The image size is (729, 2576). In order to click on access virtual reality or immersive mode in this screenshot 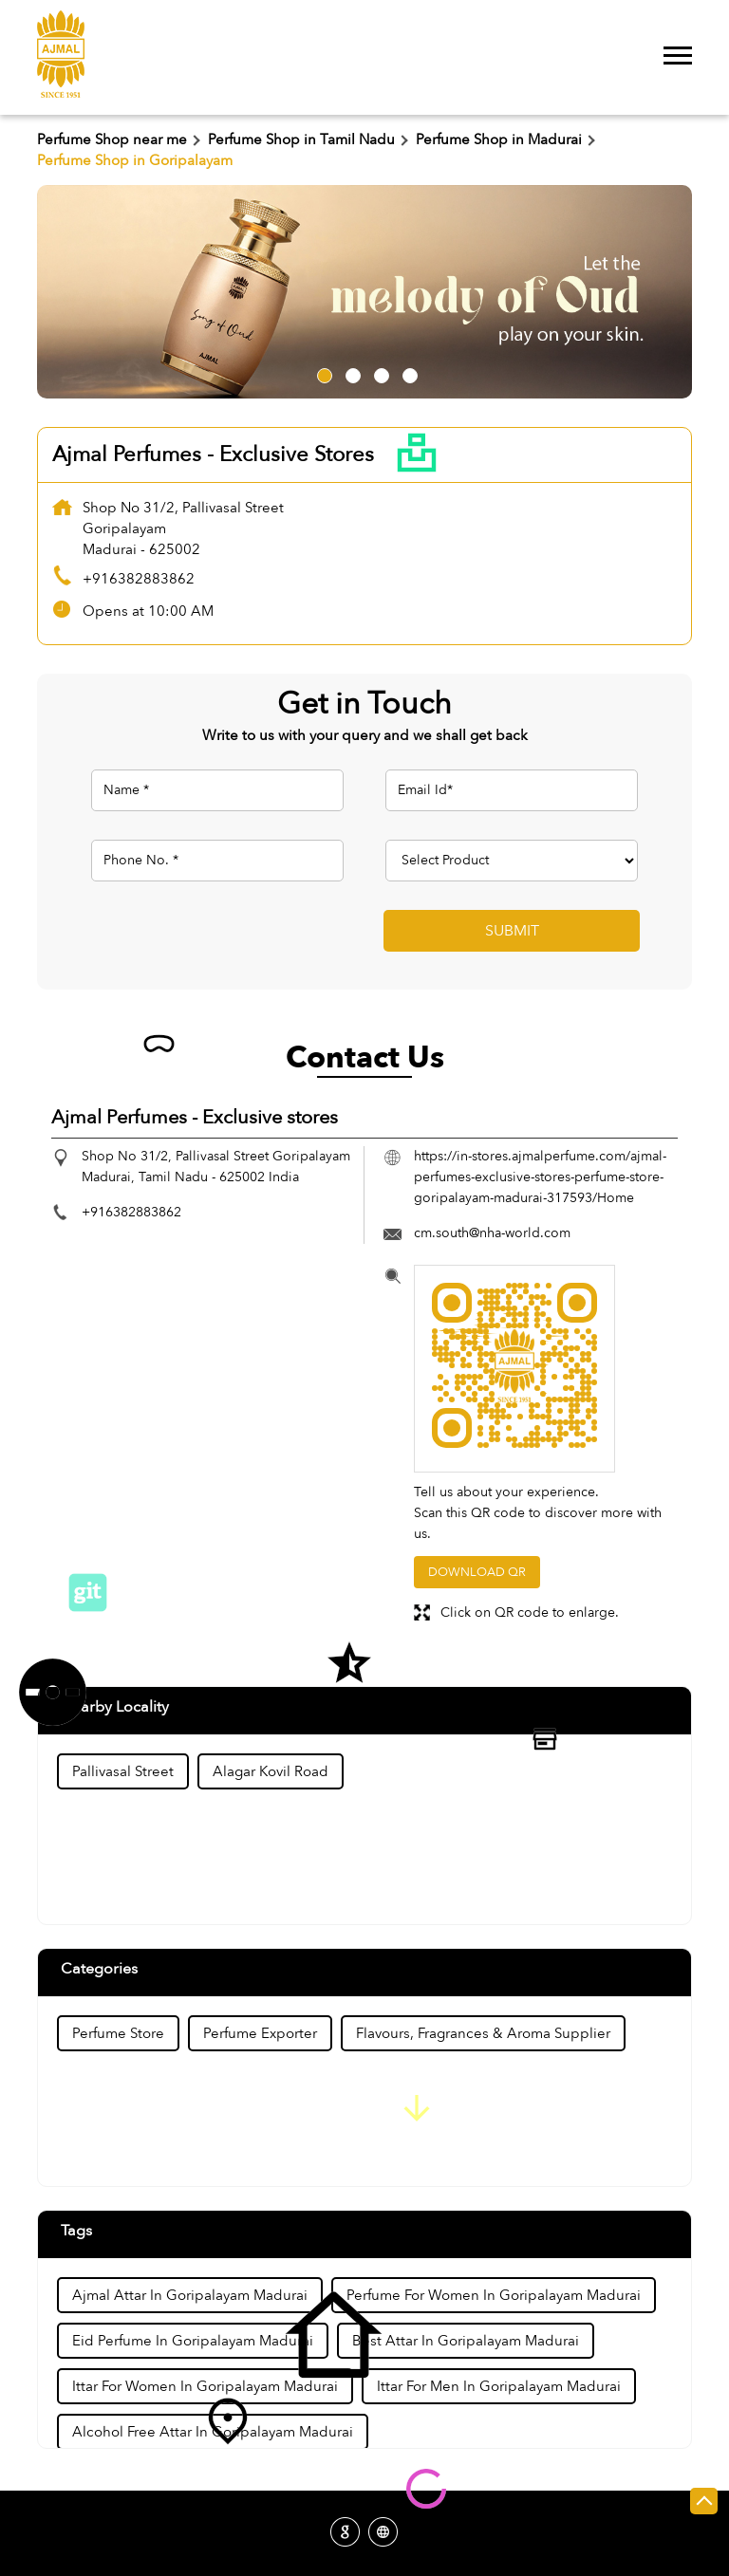, I will do `click(159, 1043)`.